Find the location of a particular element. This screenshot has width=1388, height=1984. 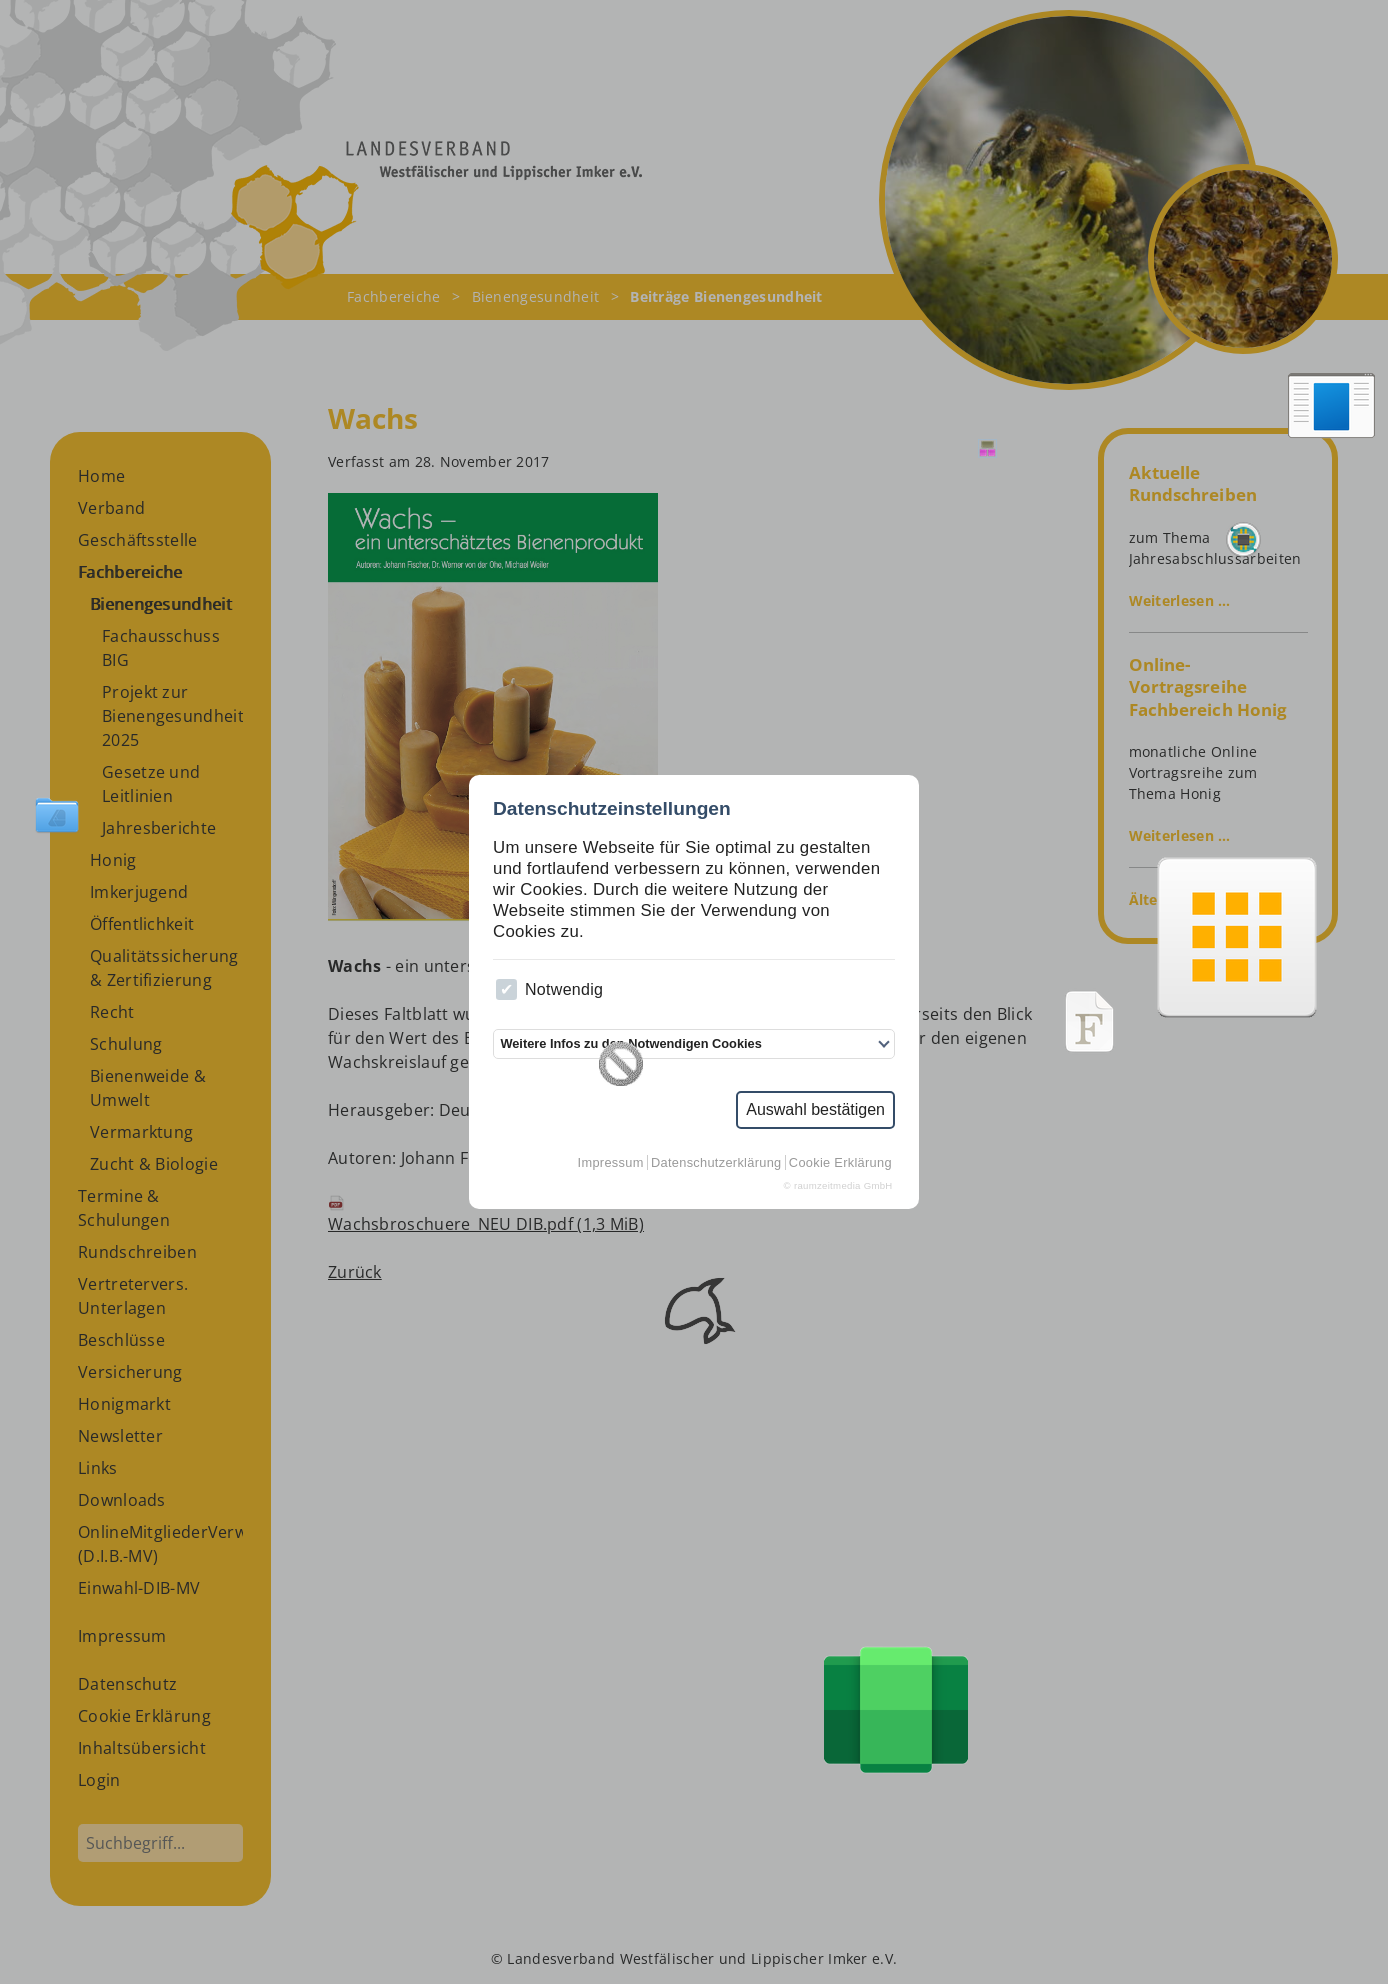

view items in grid layout is located at coordinates (1237, 937).